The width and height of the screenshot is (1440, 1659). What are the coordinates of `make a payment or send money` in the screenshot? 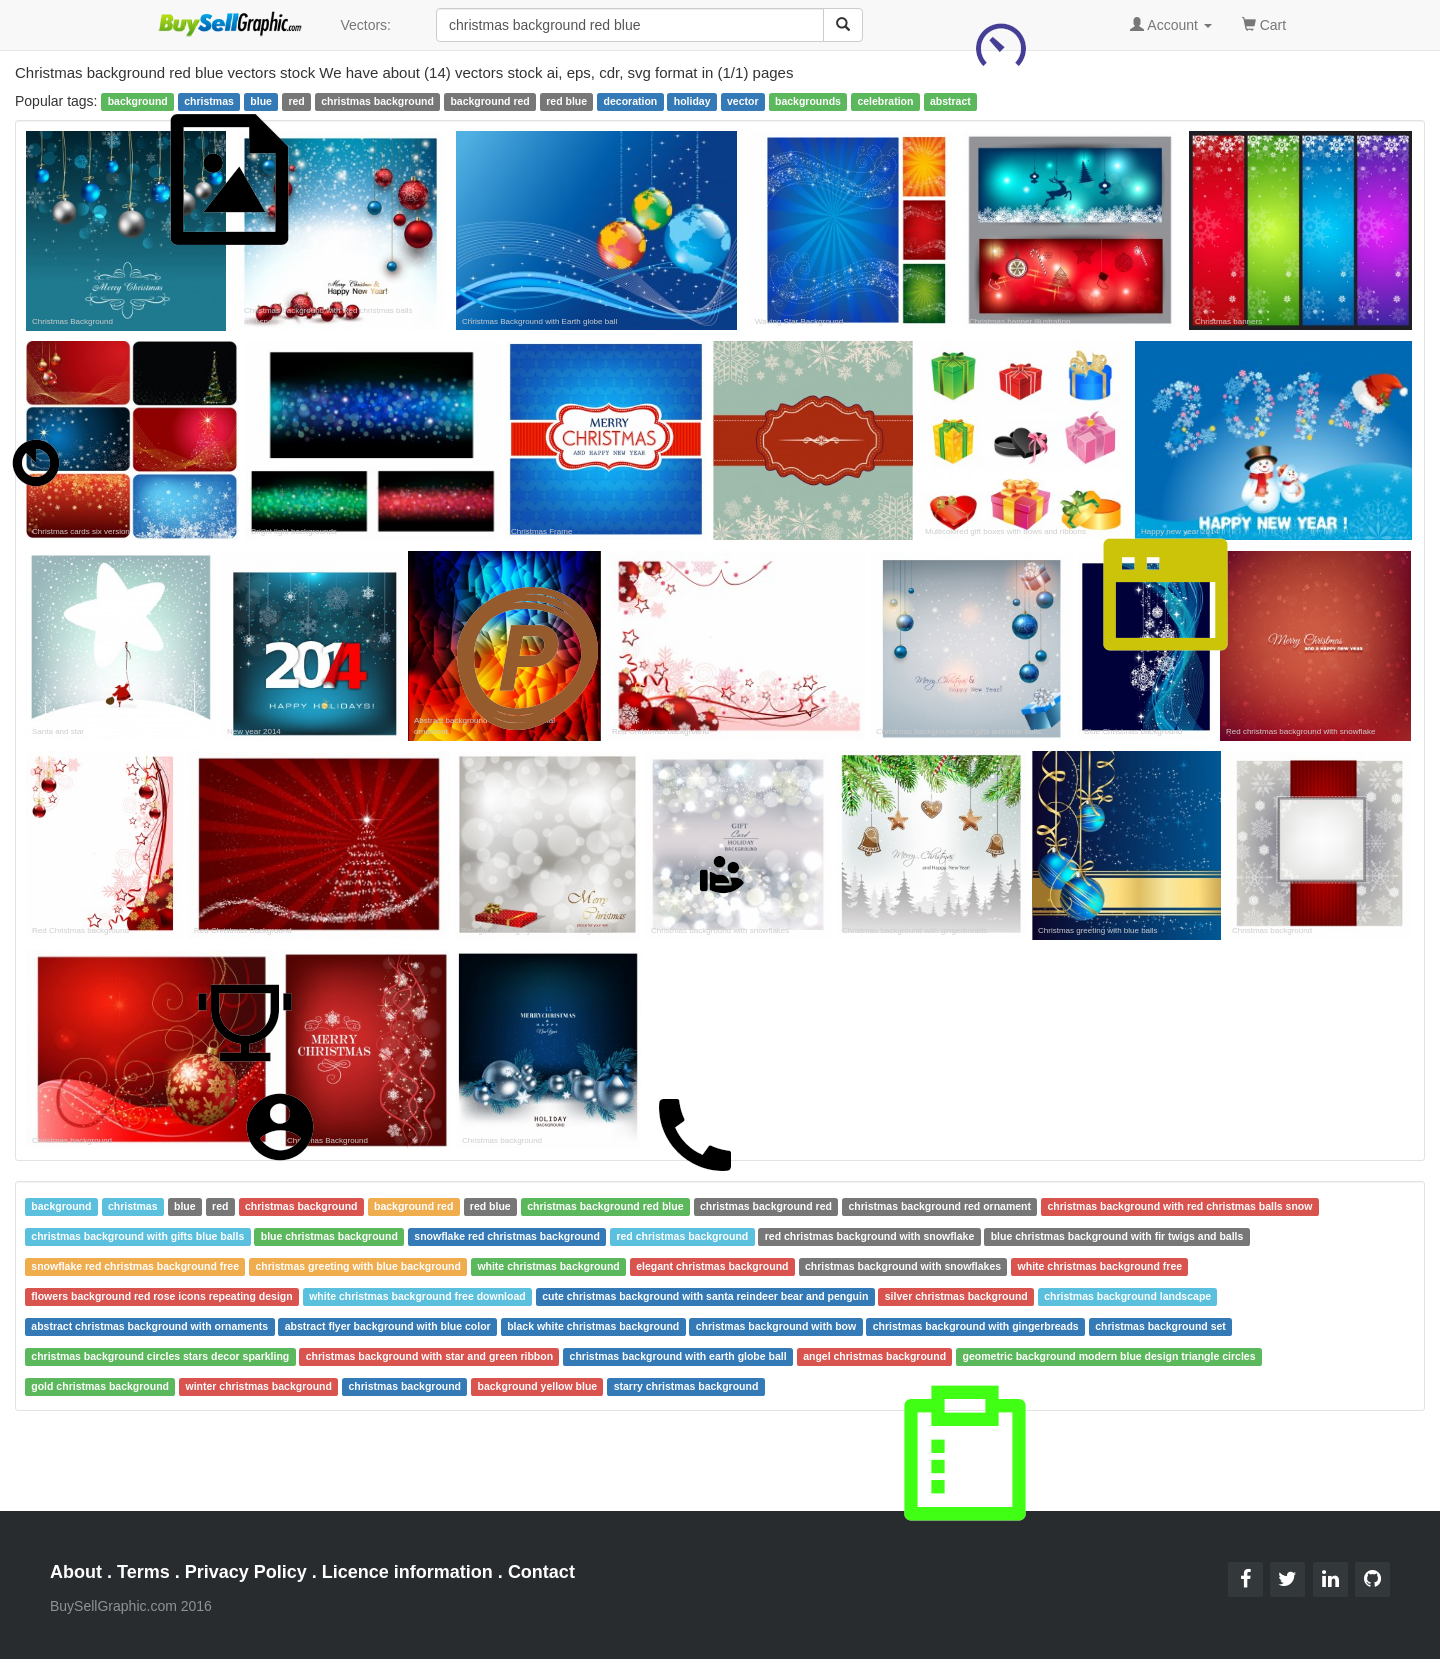 It's located at (721, 875).